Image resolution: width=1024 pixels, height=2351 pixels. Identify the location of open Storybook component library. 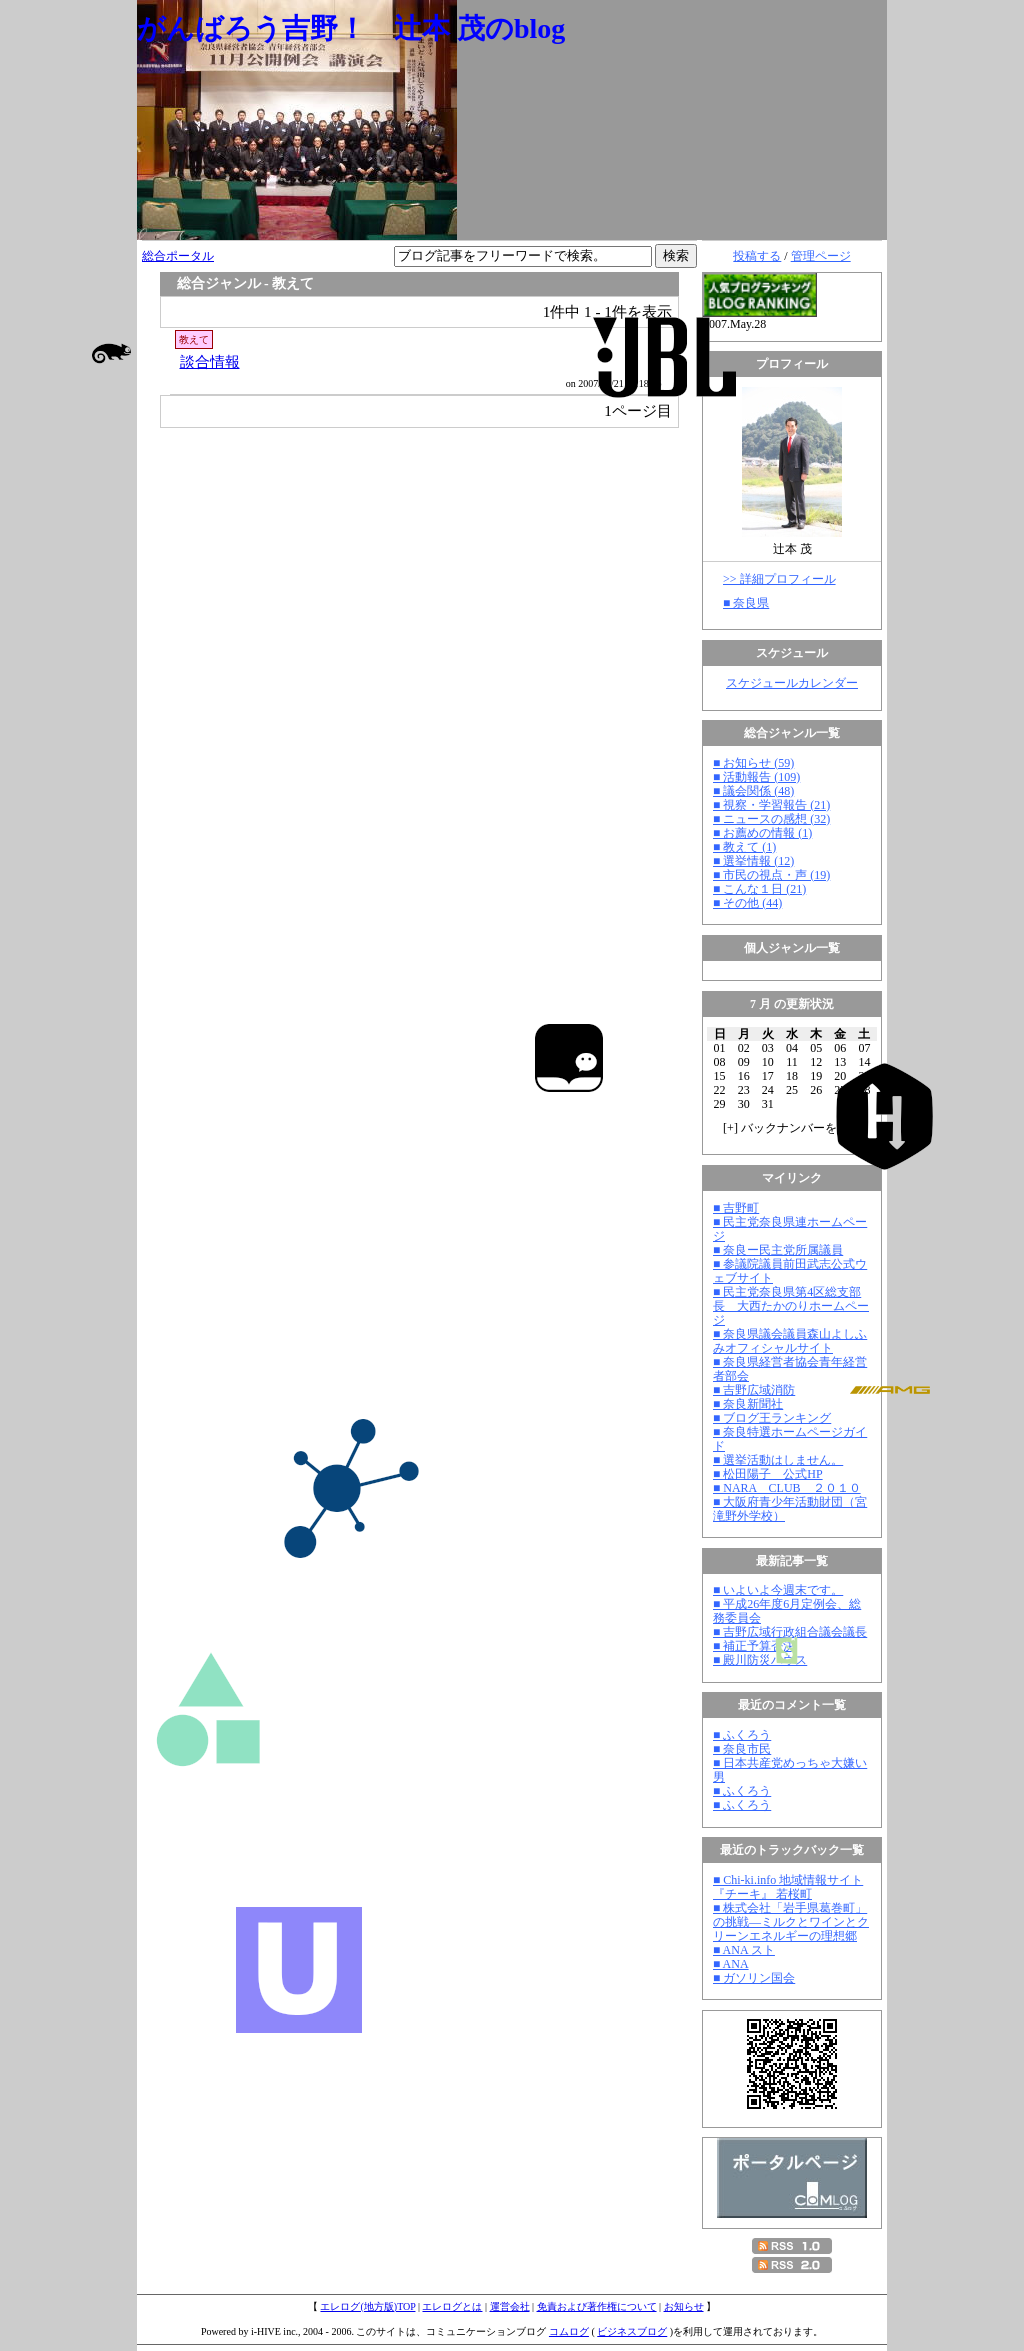
(786, 1650).